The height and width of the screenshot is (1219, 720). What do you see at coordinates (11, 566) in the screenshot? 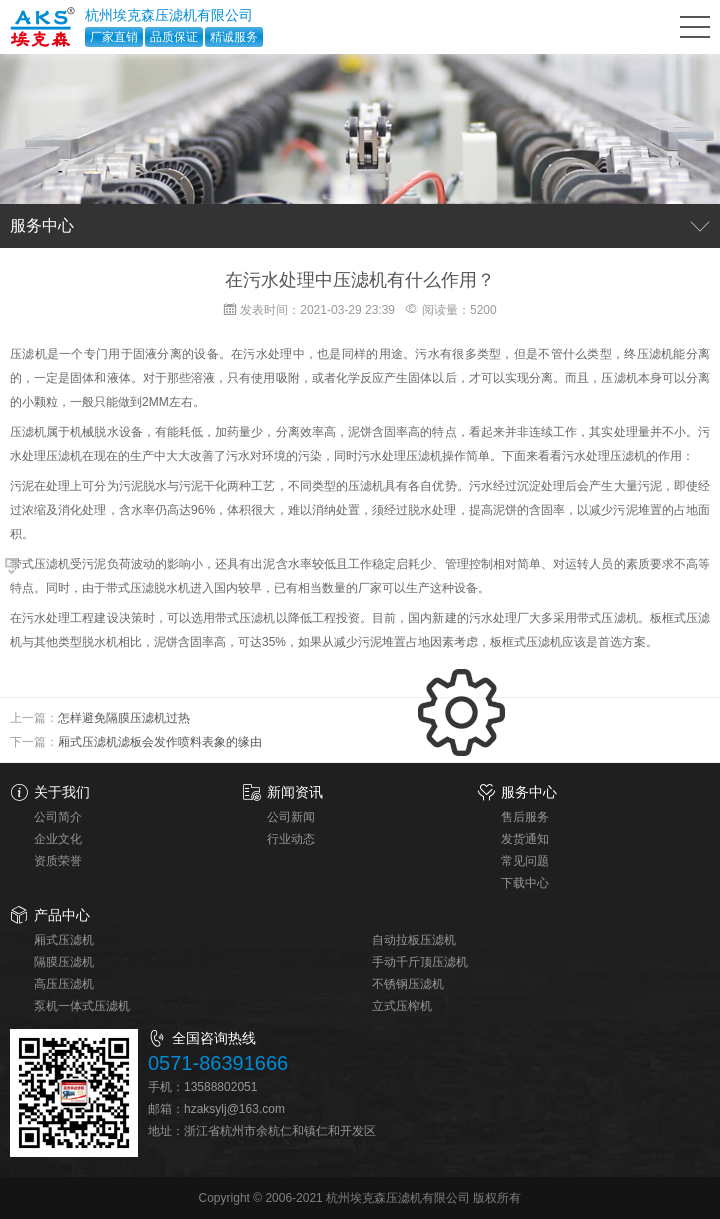
I see `insert an image into the document` at bounding box center [11, 566].